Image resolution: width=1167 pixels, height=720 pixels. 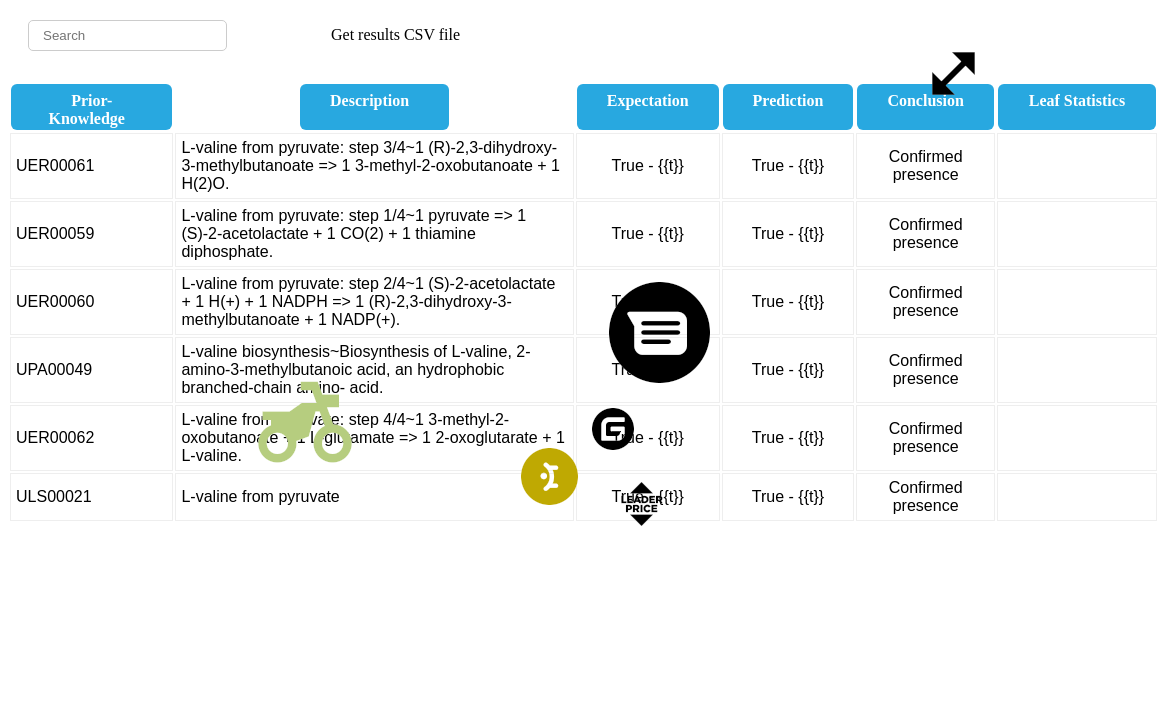 I want to click on open gitee repository, so click(x=613, y=429).